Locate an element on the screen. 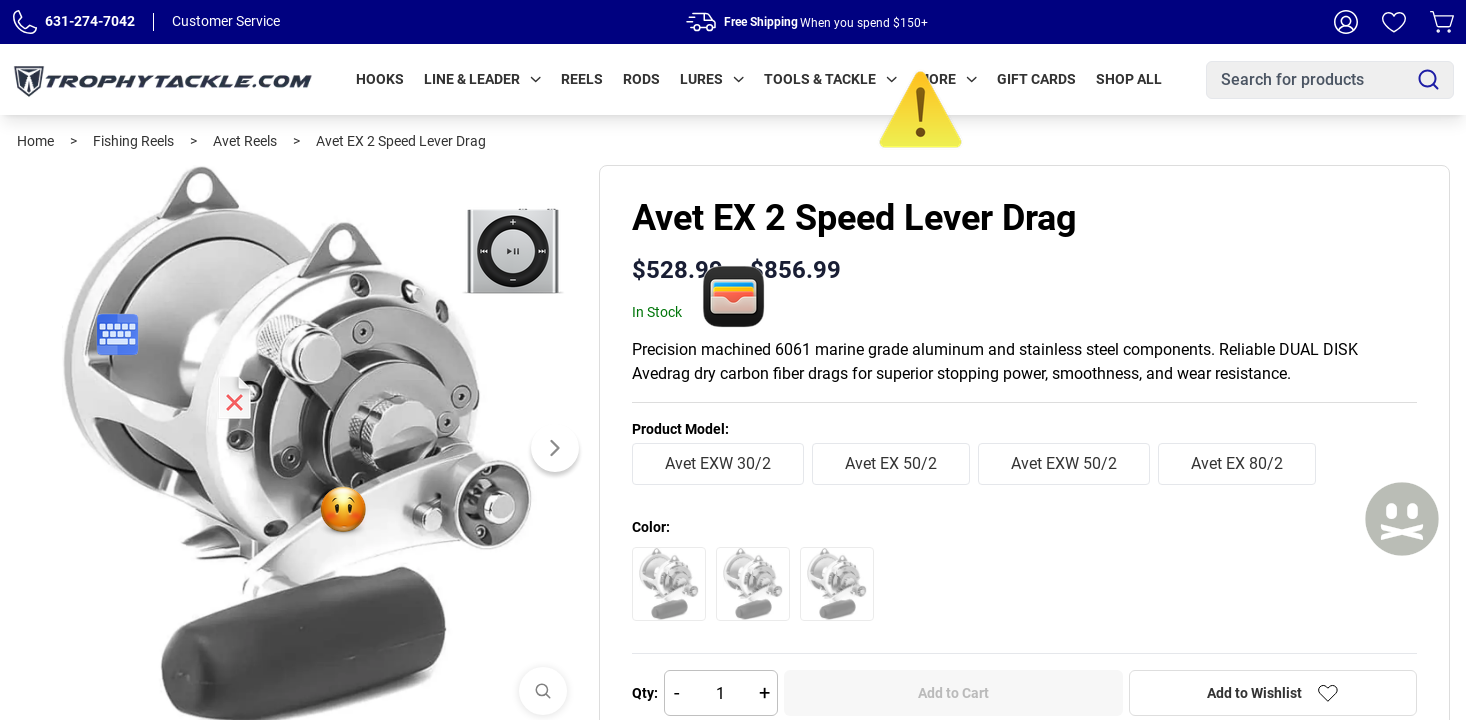  open apple wallet app is located at coordinates (733, 296).